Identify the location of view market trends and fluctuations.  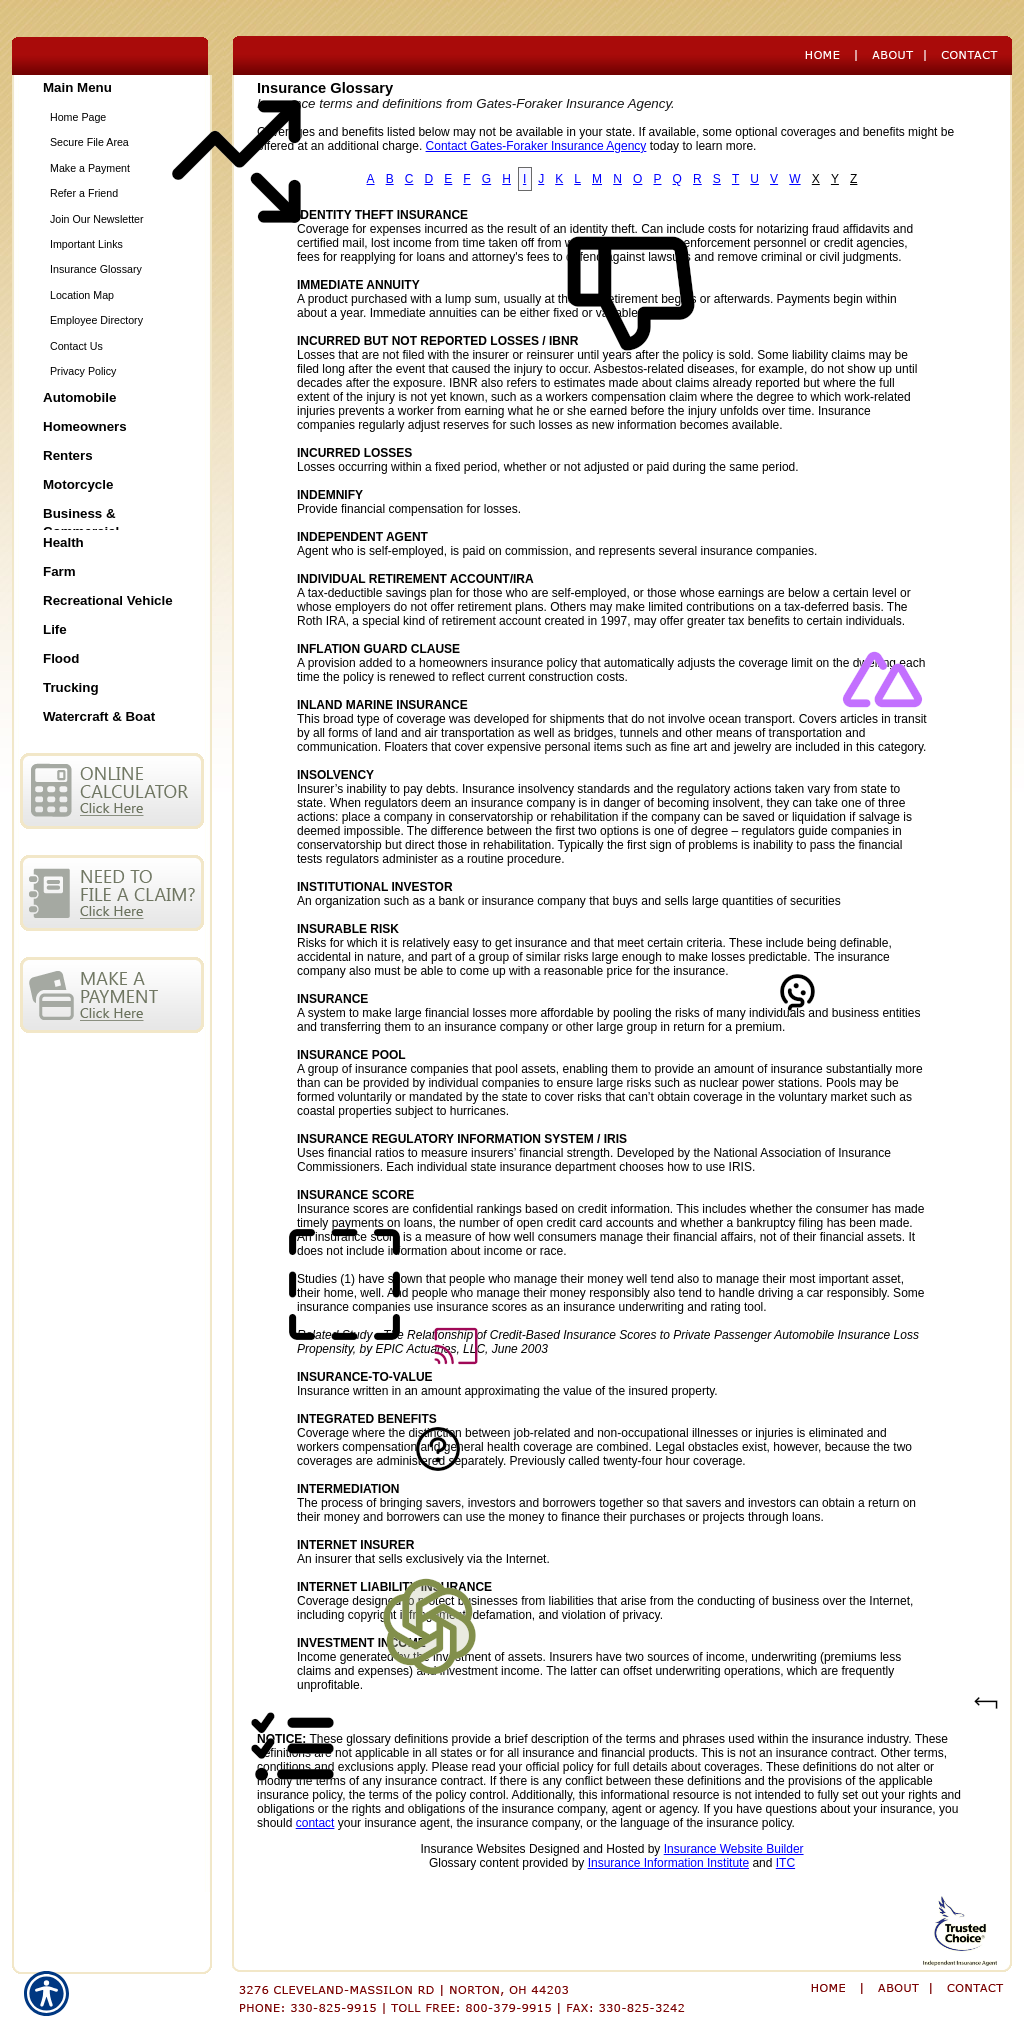
(239, 161).